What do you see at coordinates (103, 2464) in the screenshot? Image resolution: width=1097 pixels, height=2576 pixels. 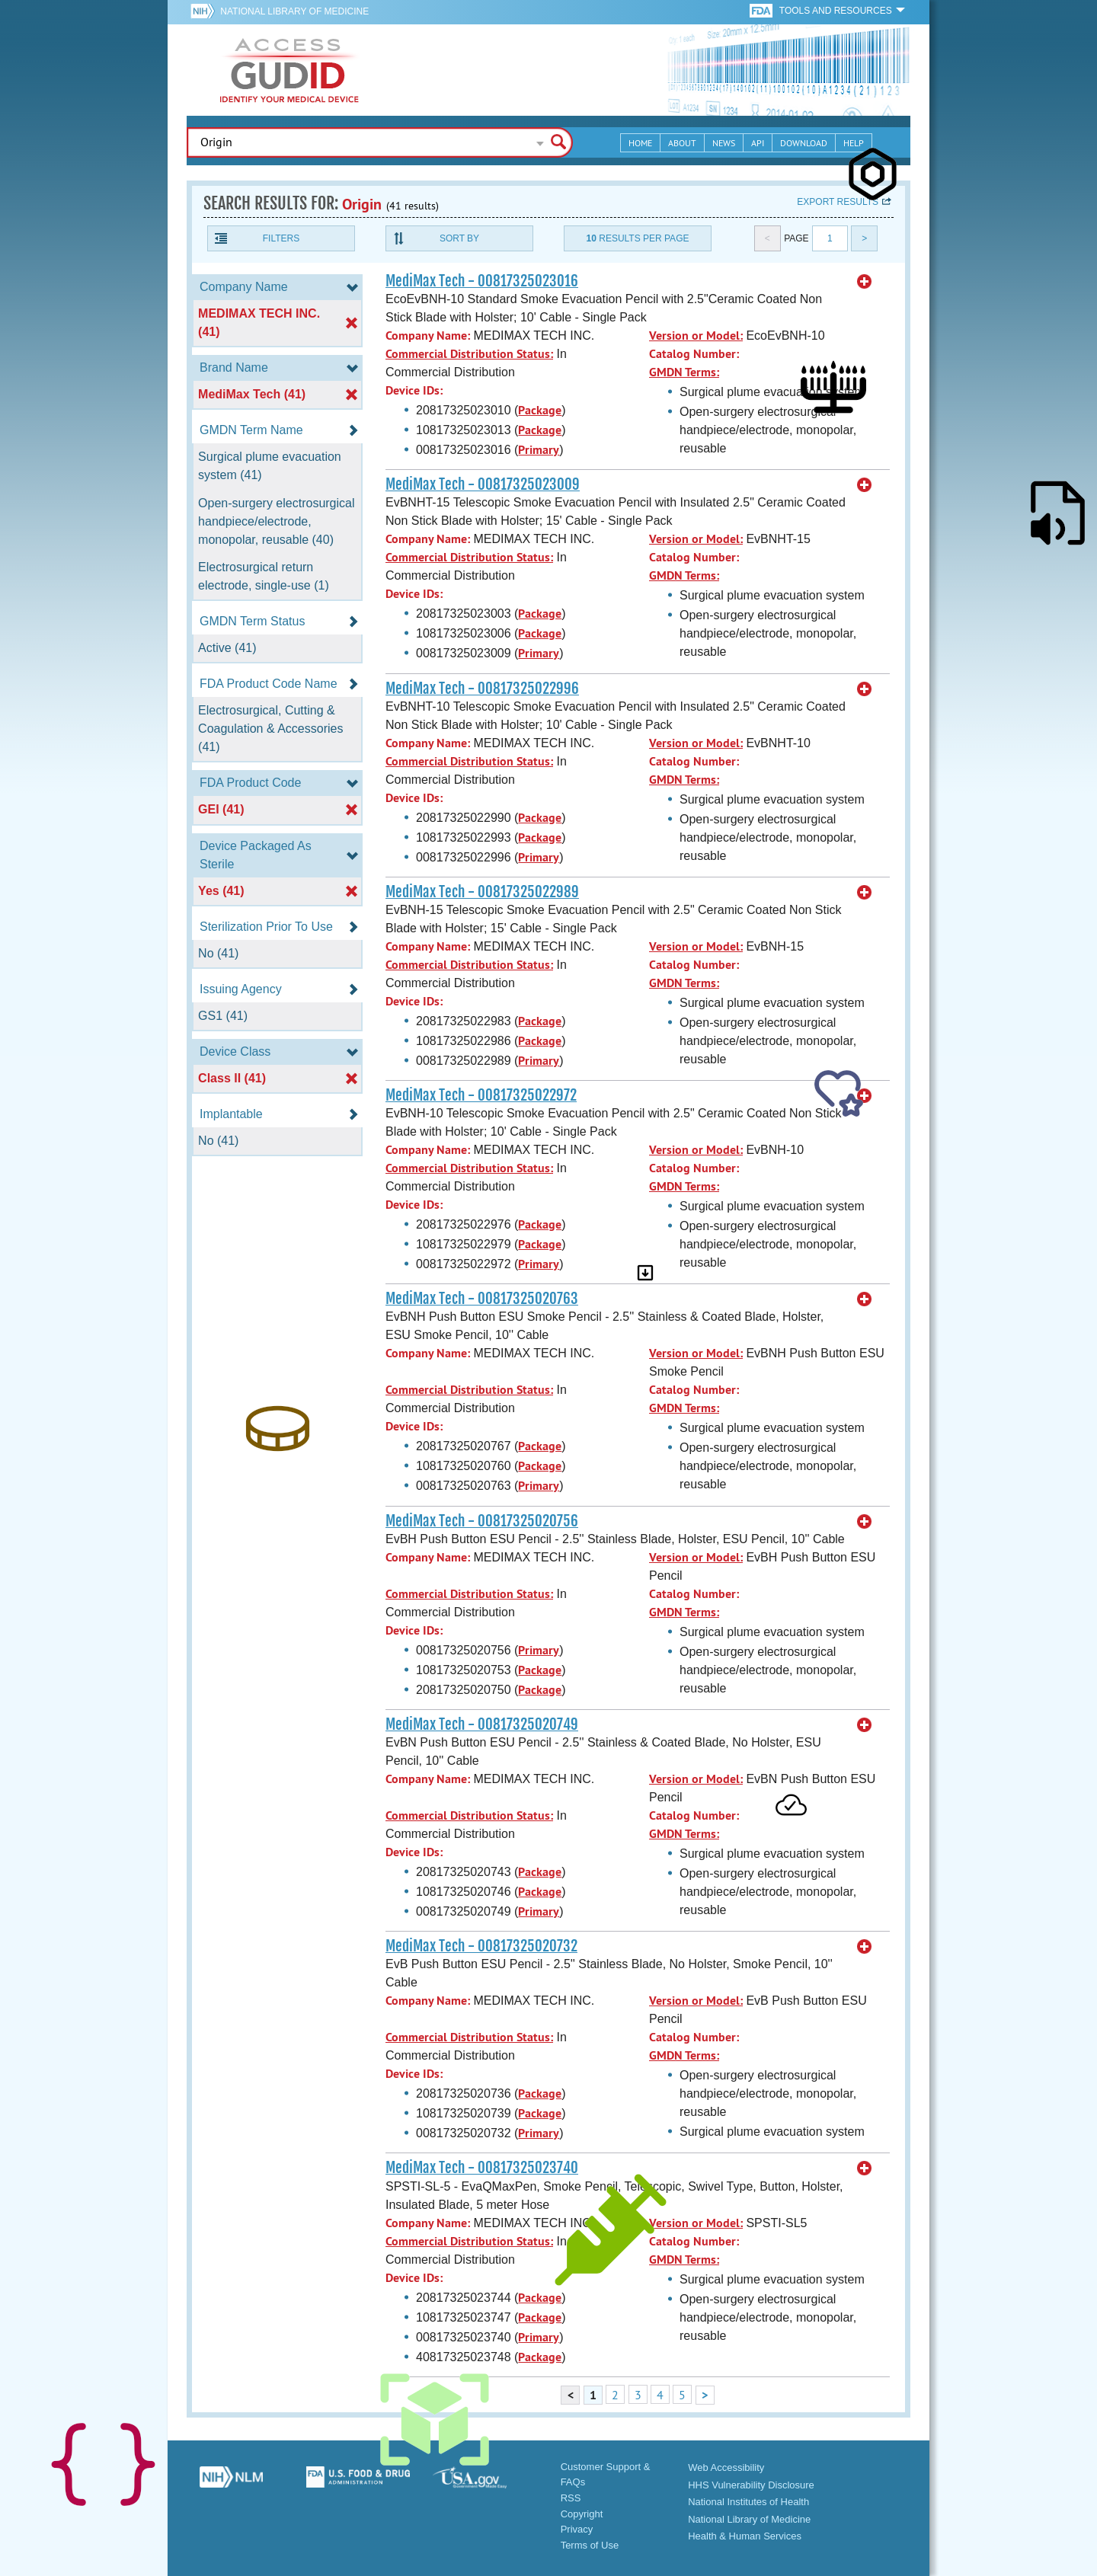 I see `view or edit code` at bounding box center [103, 2464].